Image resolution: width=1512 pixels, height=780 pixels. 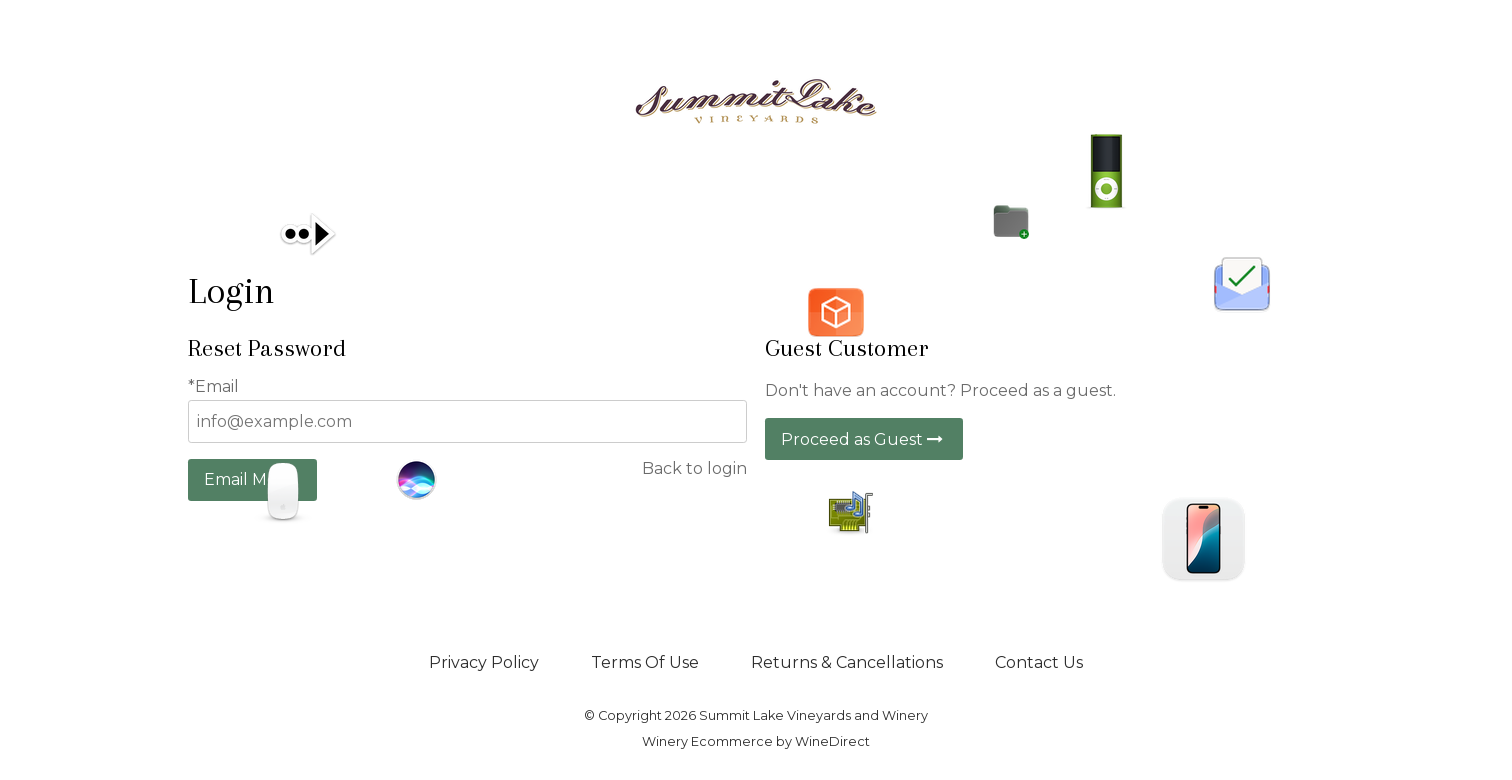 What do you see at coordinates (836, 311) in the screenshot?
I see `open a 3D model file in STL format` at bounding box center [836, 311].